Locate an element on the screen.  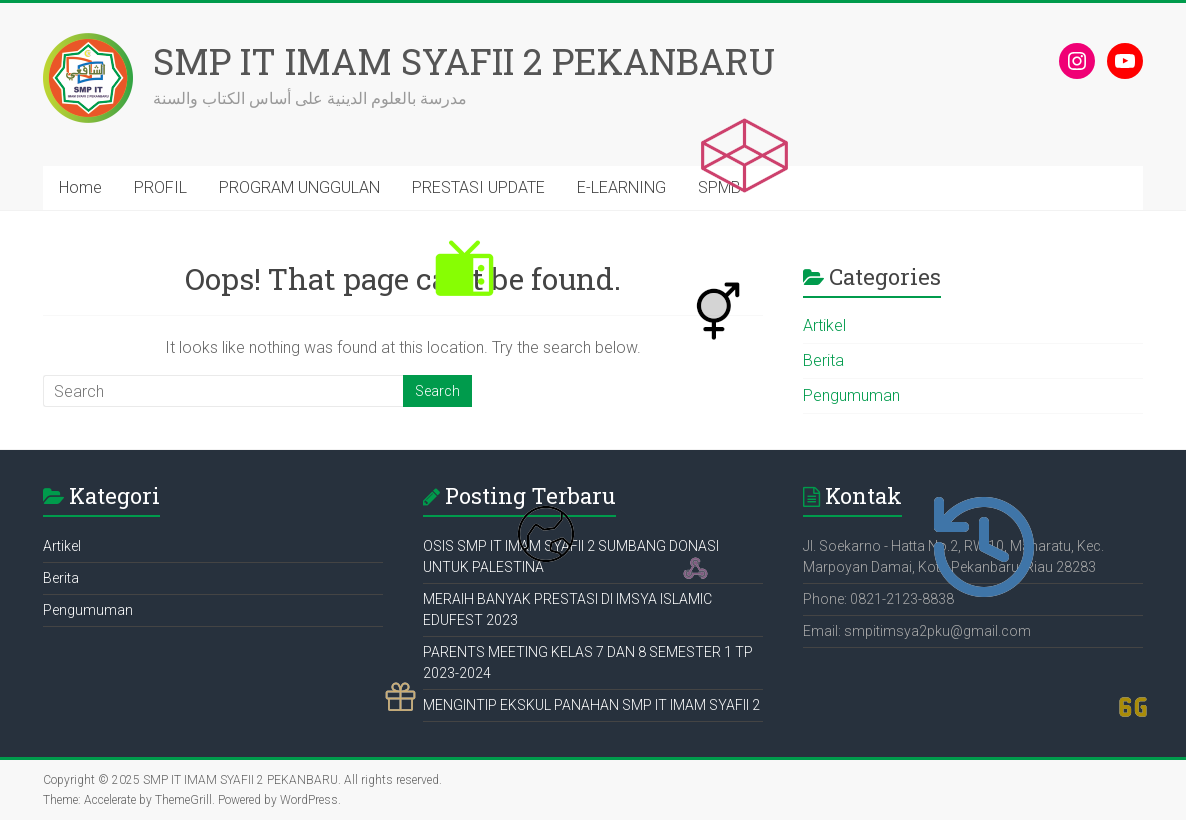
access TV or video streaming content is located at coordinates (464, 271).